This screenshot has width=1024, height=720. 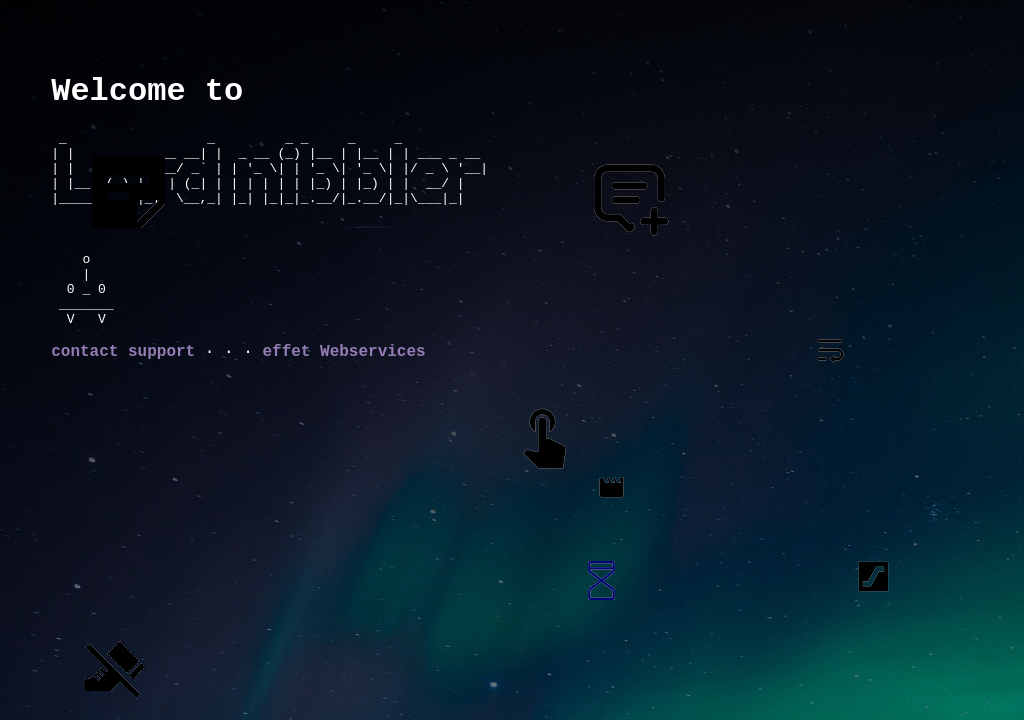 What do you see at coordinates (115, 669) in the screenshot?
I see `indicates a restricted area where walking is prohibited` at bounding box center [115, 669].